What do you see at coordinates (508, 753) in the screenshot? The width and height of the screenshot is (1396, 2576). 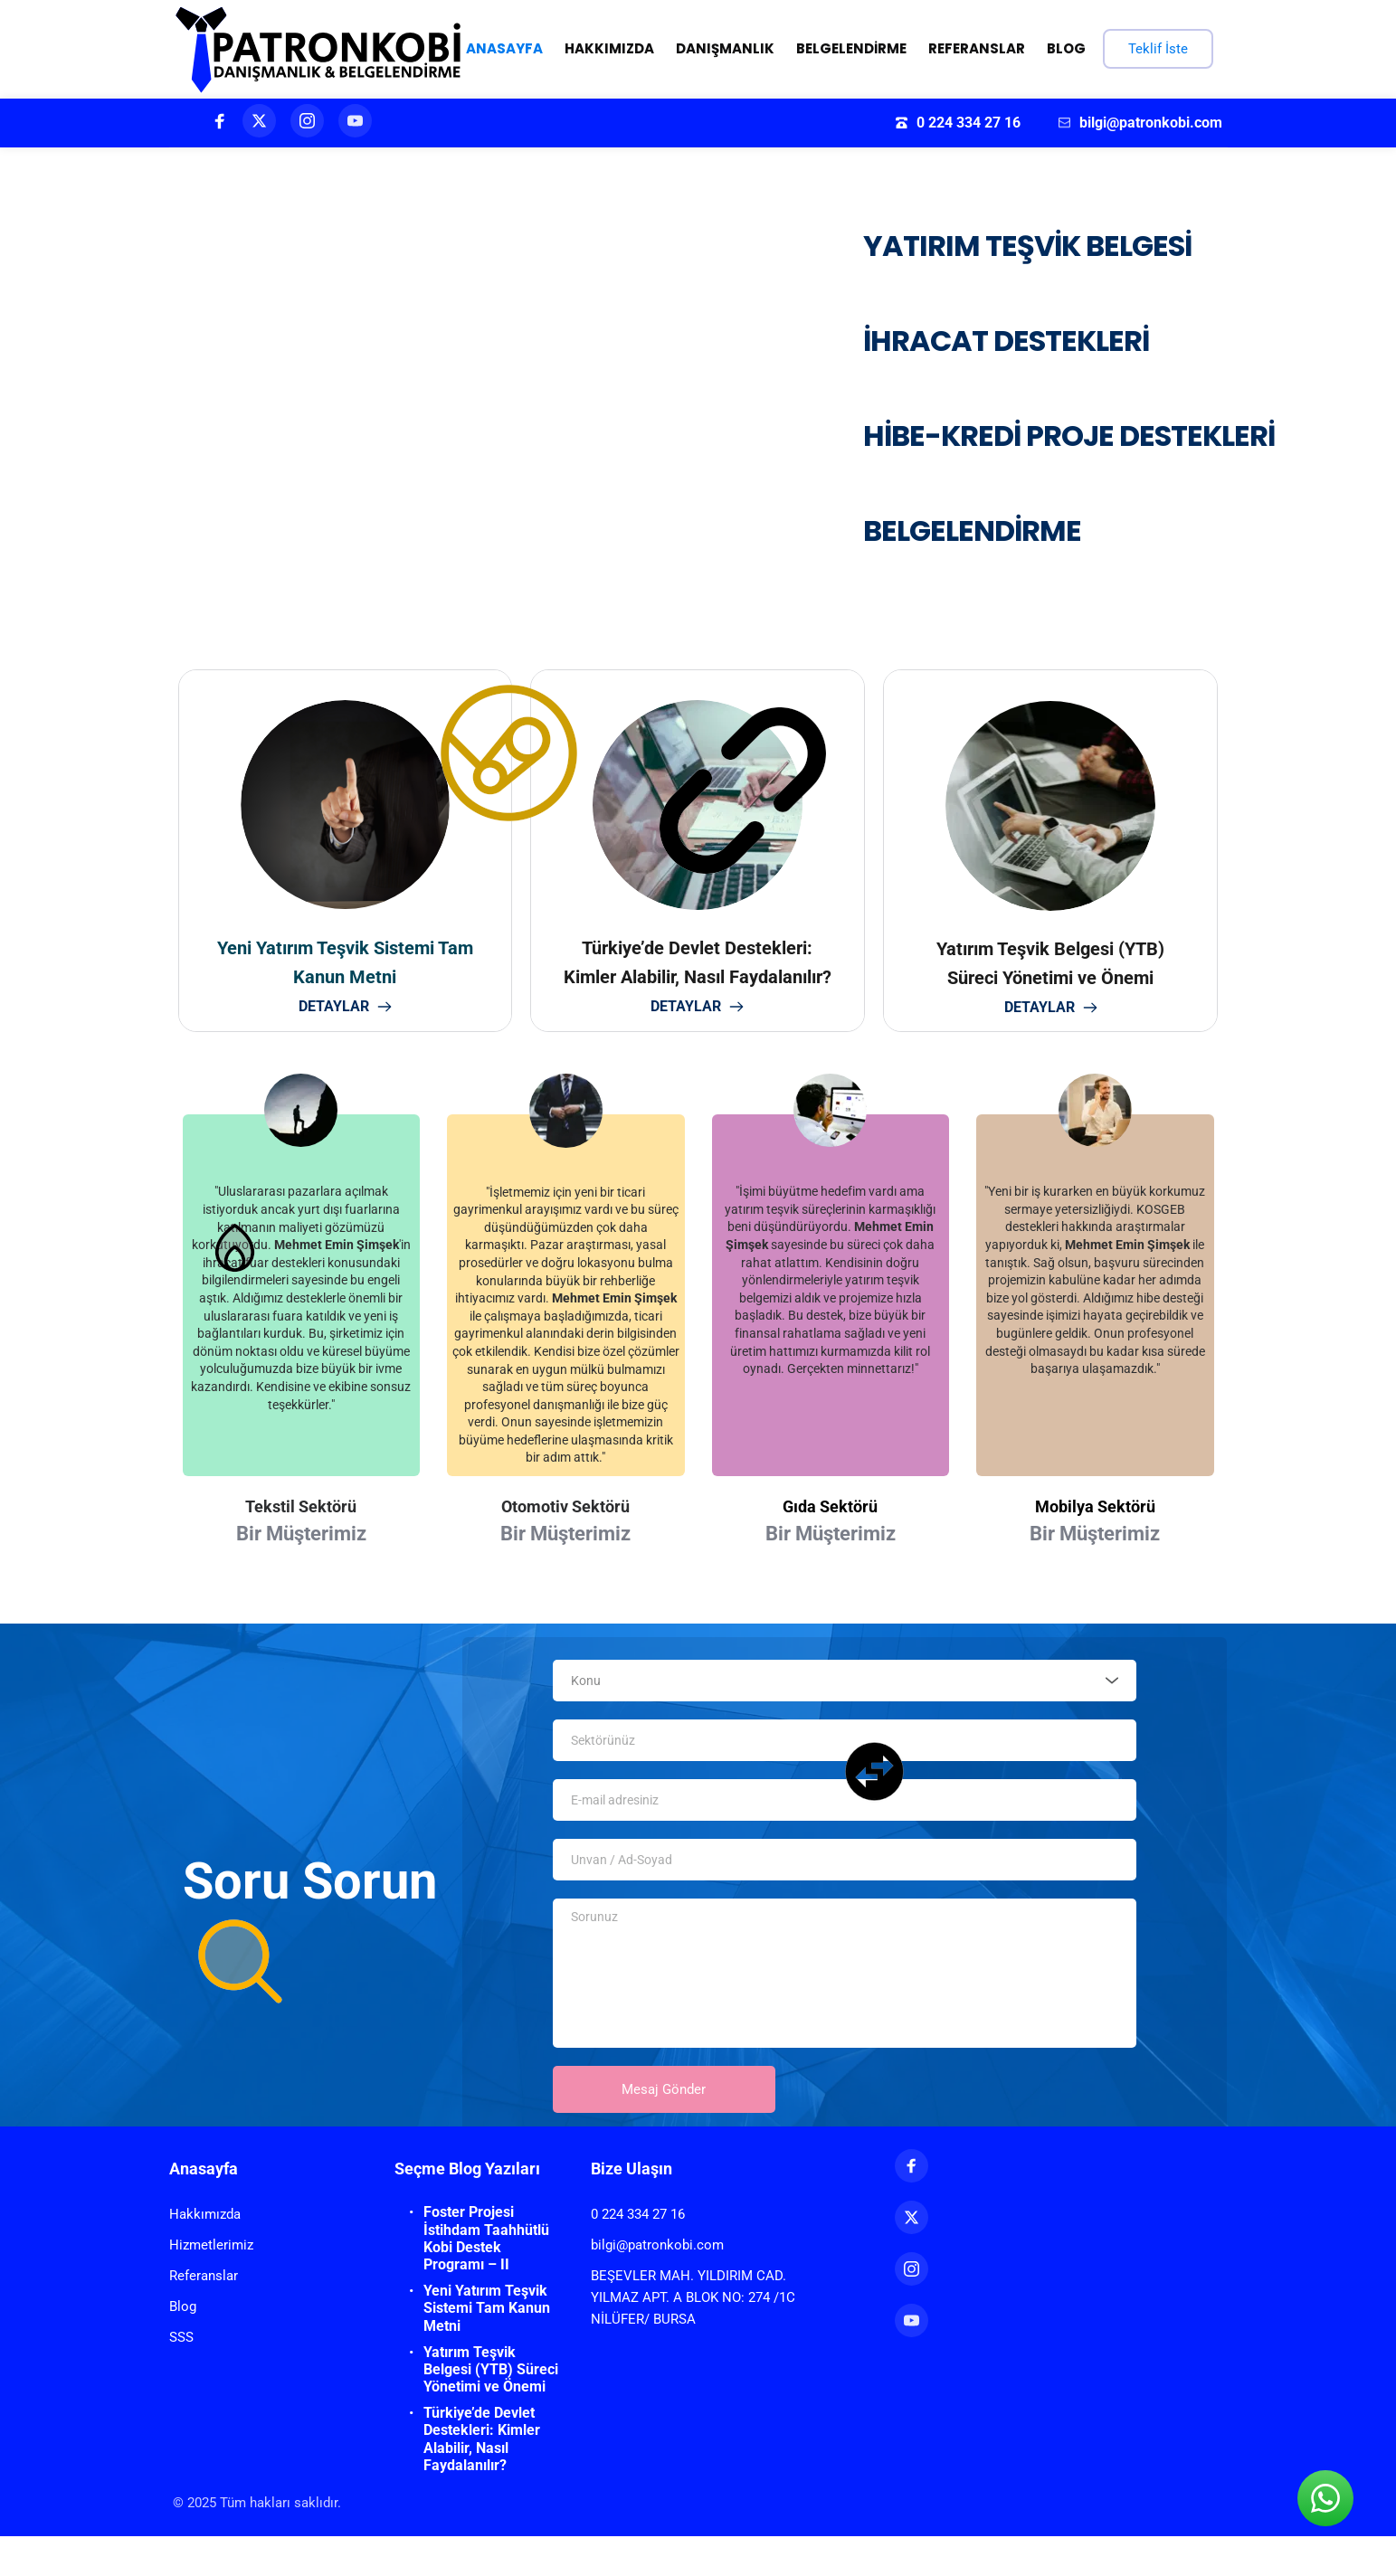 I see `open steam gaming platform` at bounding box center [508, 753].